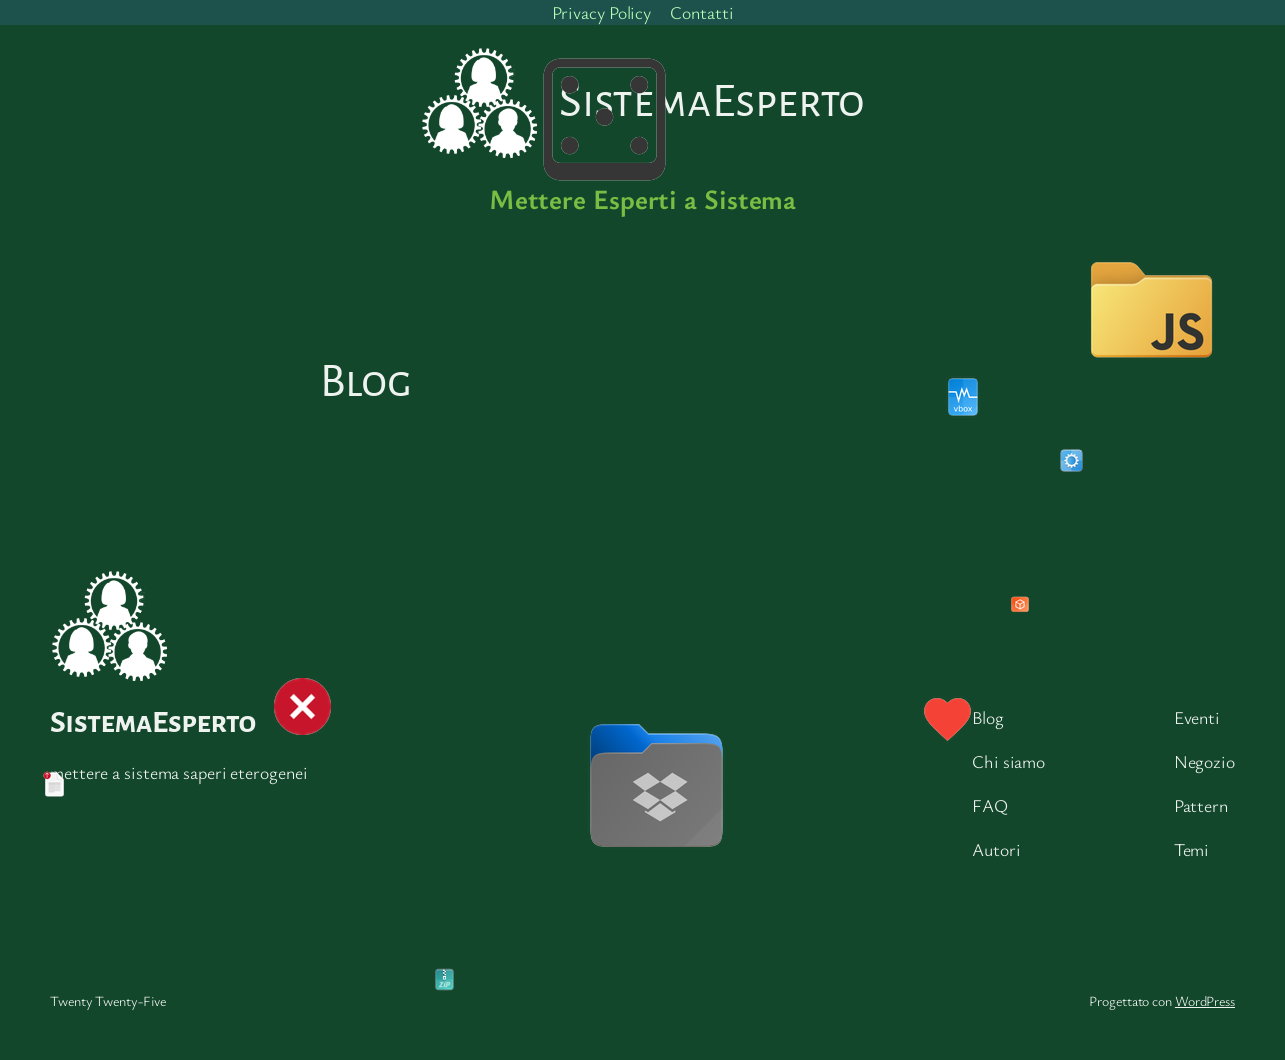  What do you see at coordinates (963, 397) in the screenshot?
I see `virtualbox virtual machine configuration file` at bounding box center [963, 397].